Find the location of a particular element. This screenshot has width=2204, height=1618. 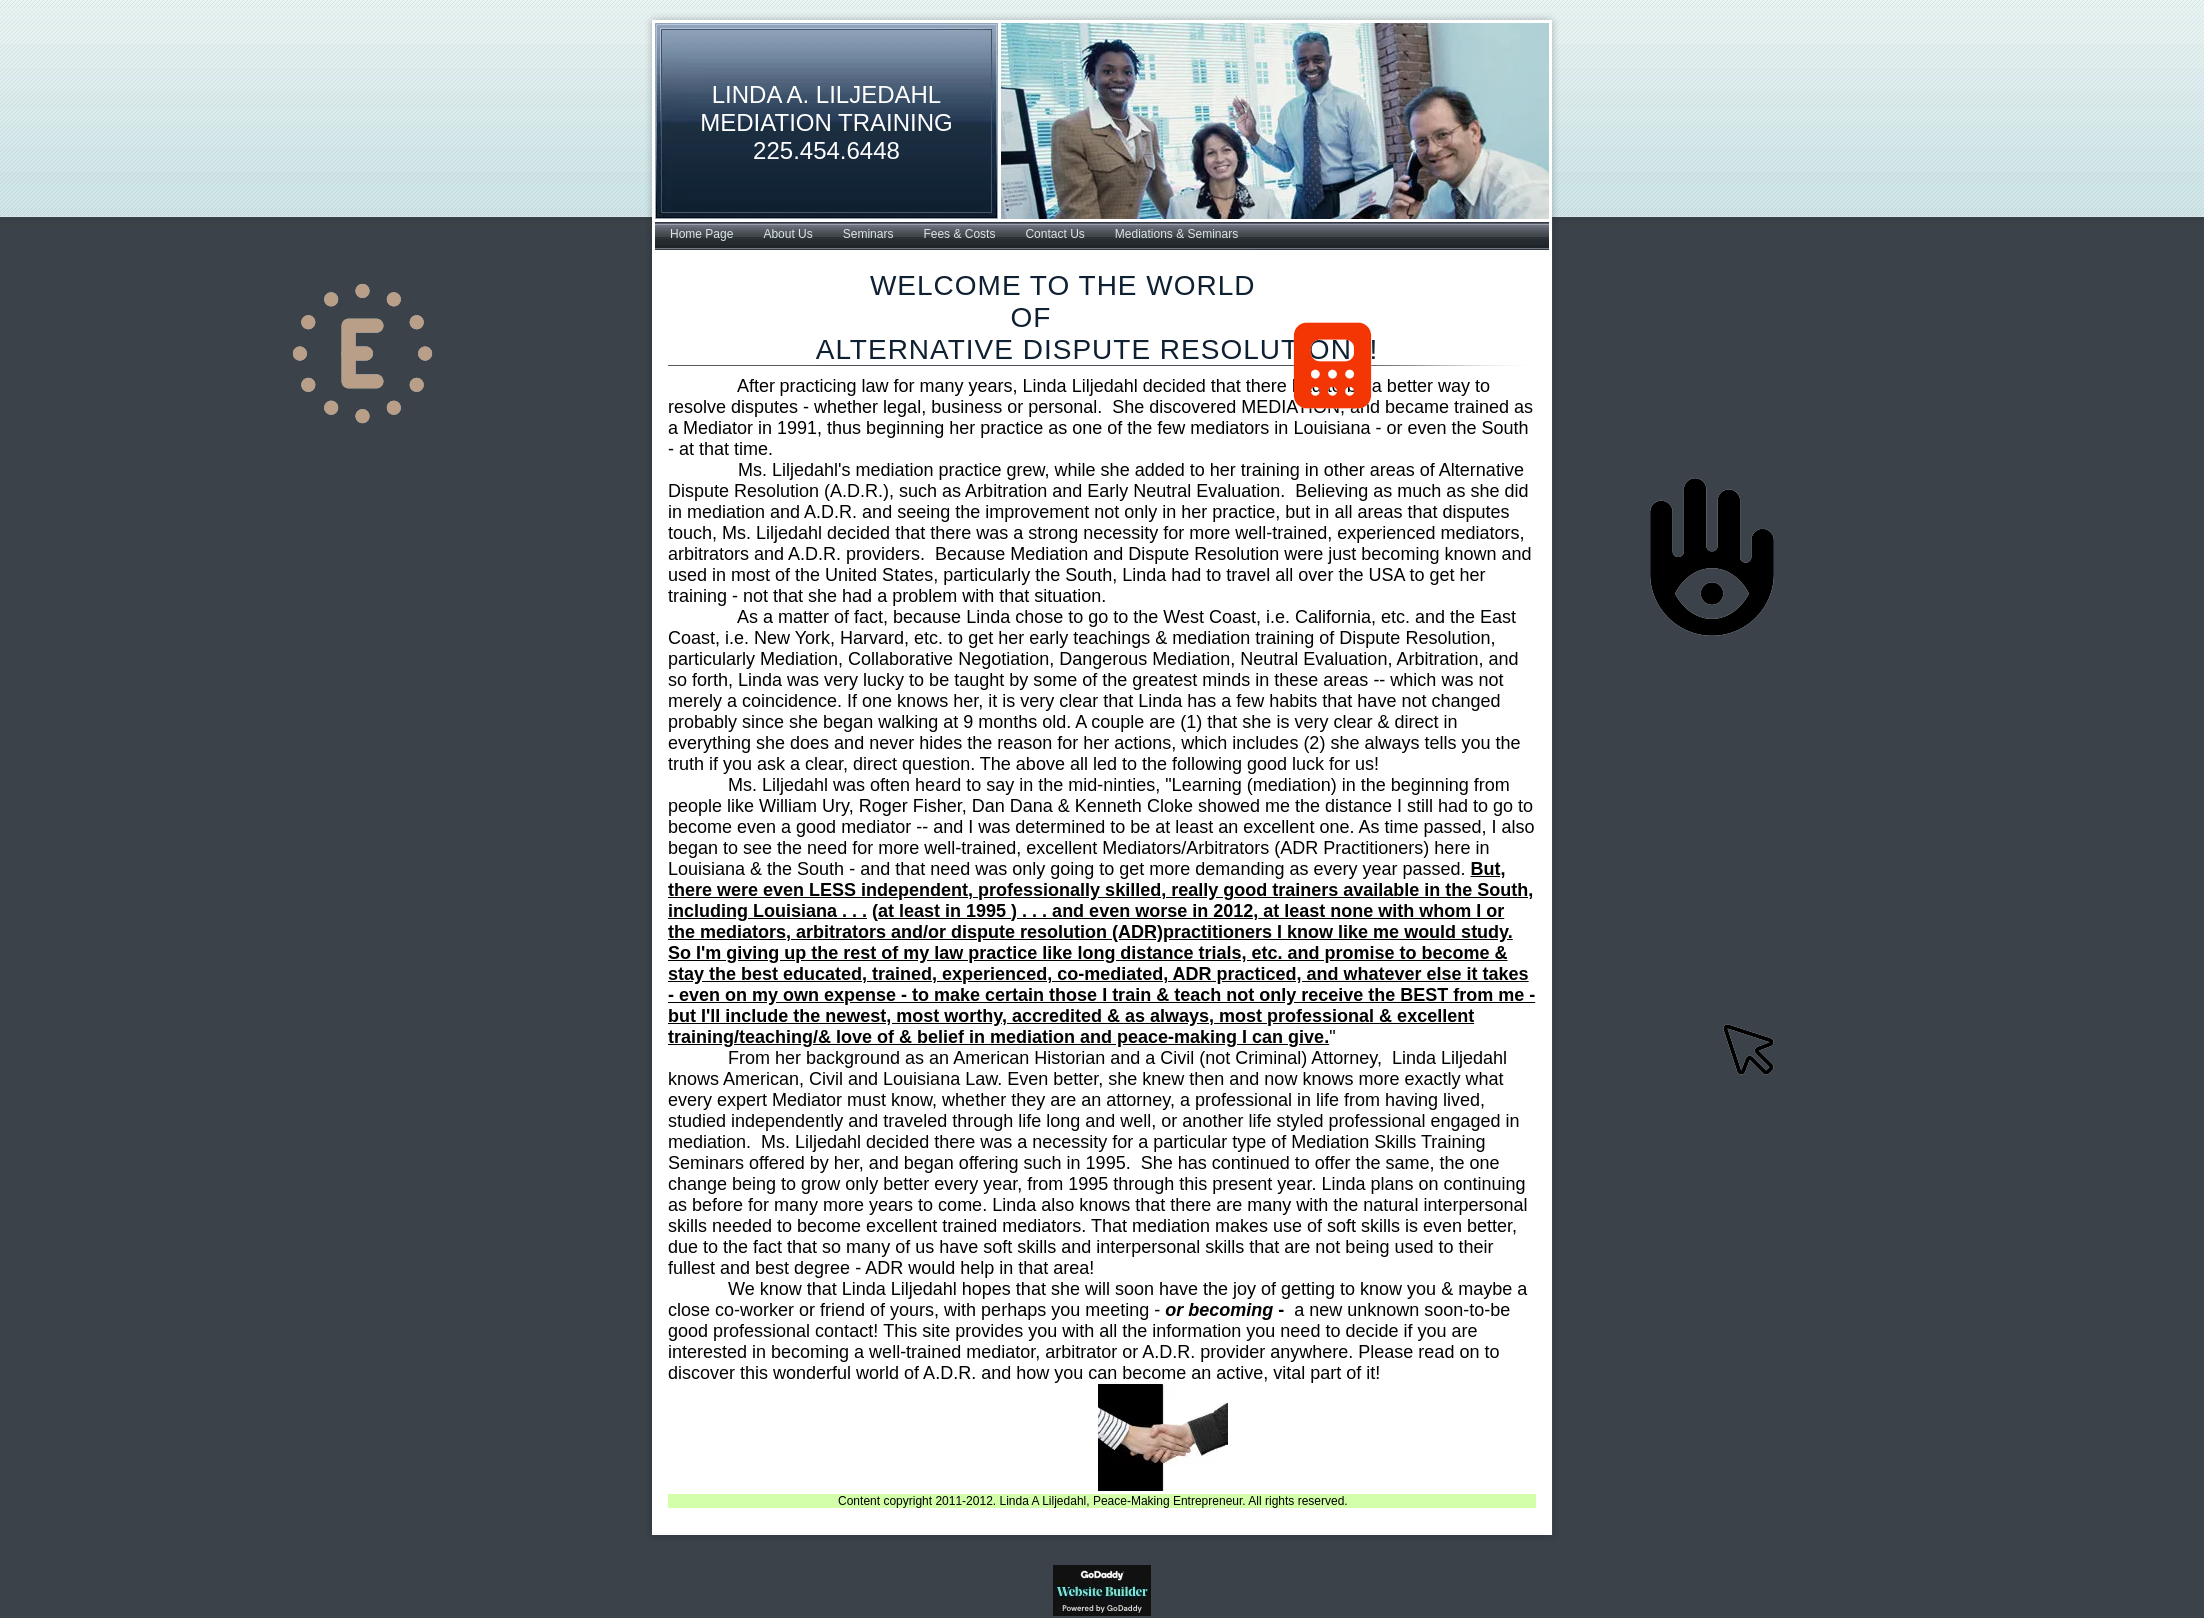

open the calculator app is located at coordinates (1332, 365).